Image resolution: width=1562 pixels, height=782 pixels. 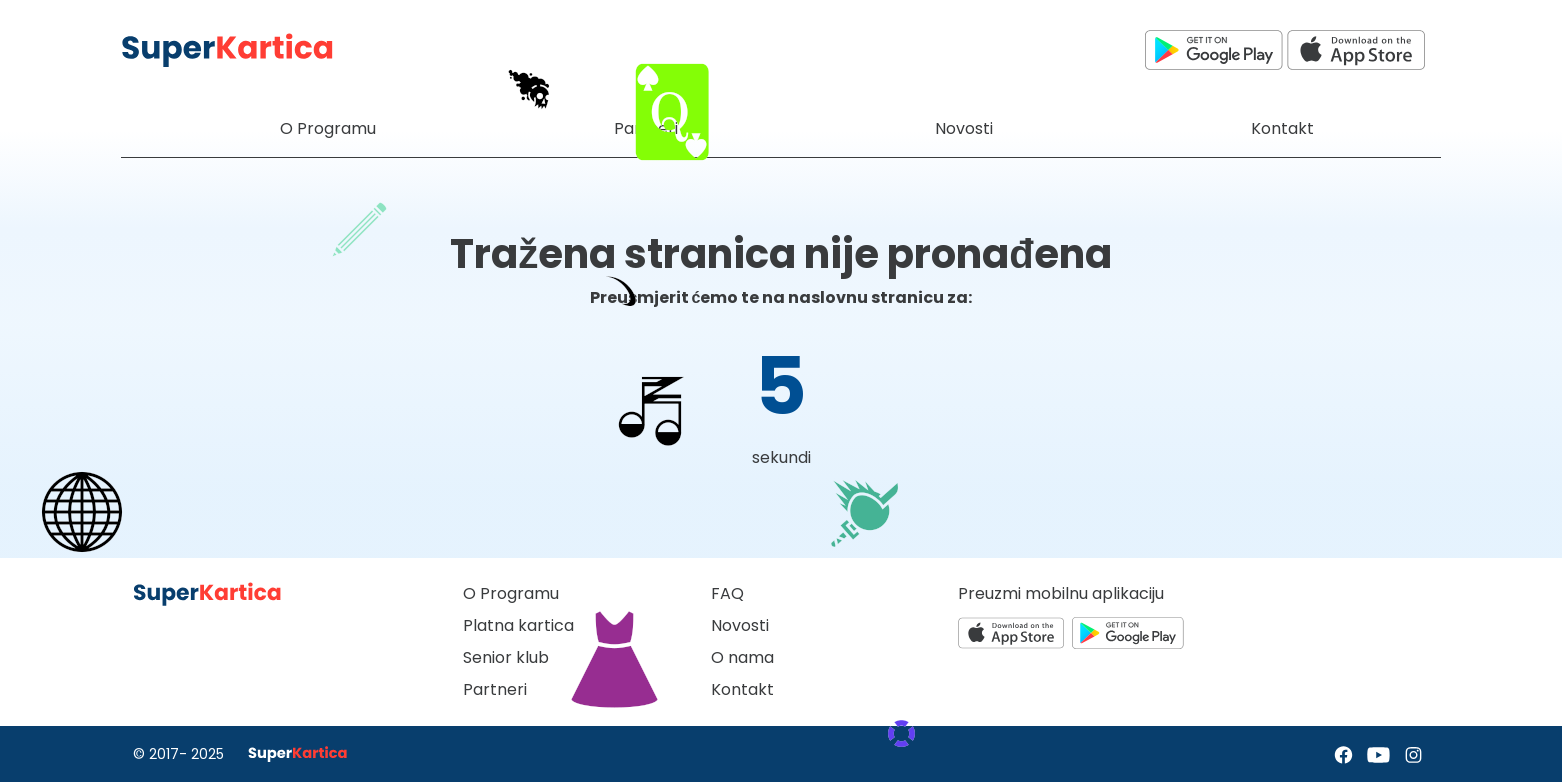 What do you see at coordinates (620, 291) in the screenshot?
I see `perform a quick attack or slash action` at bounding box center [620, 291].